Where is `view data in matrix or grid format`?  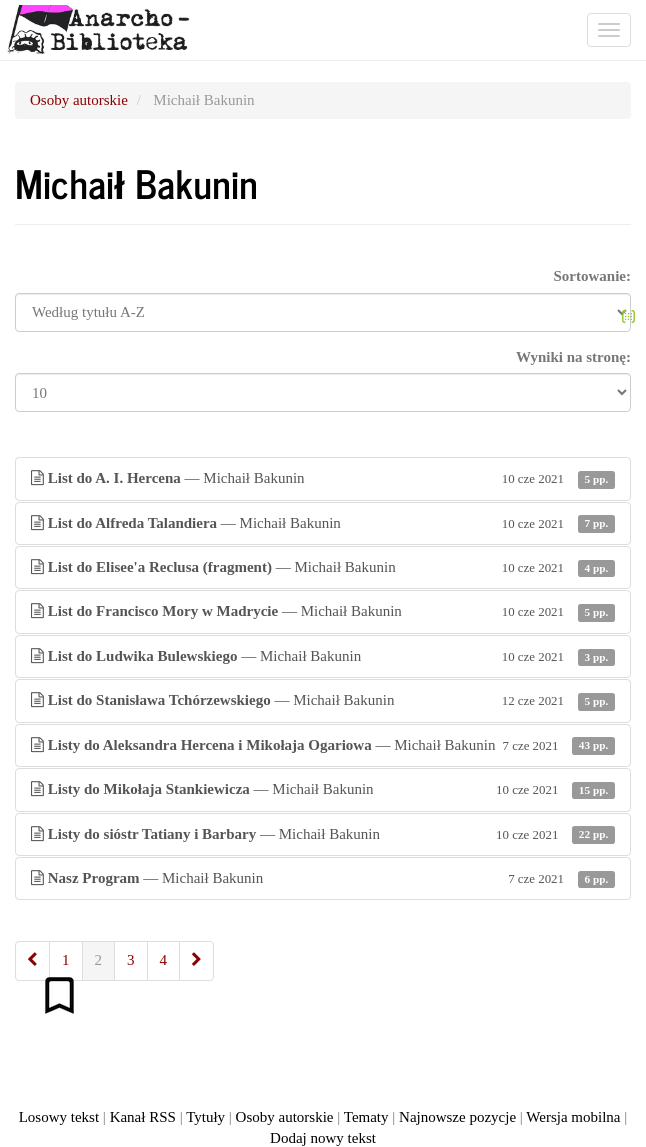 view data in matrix or grid format is located at coordinates (628, 316).